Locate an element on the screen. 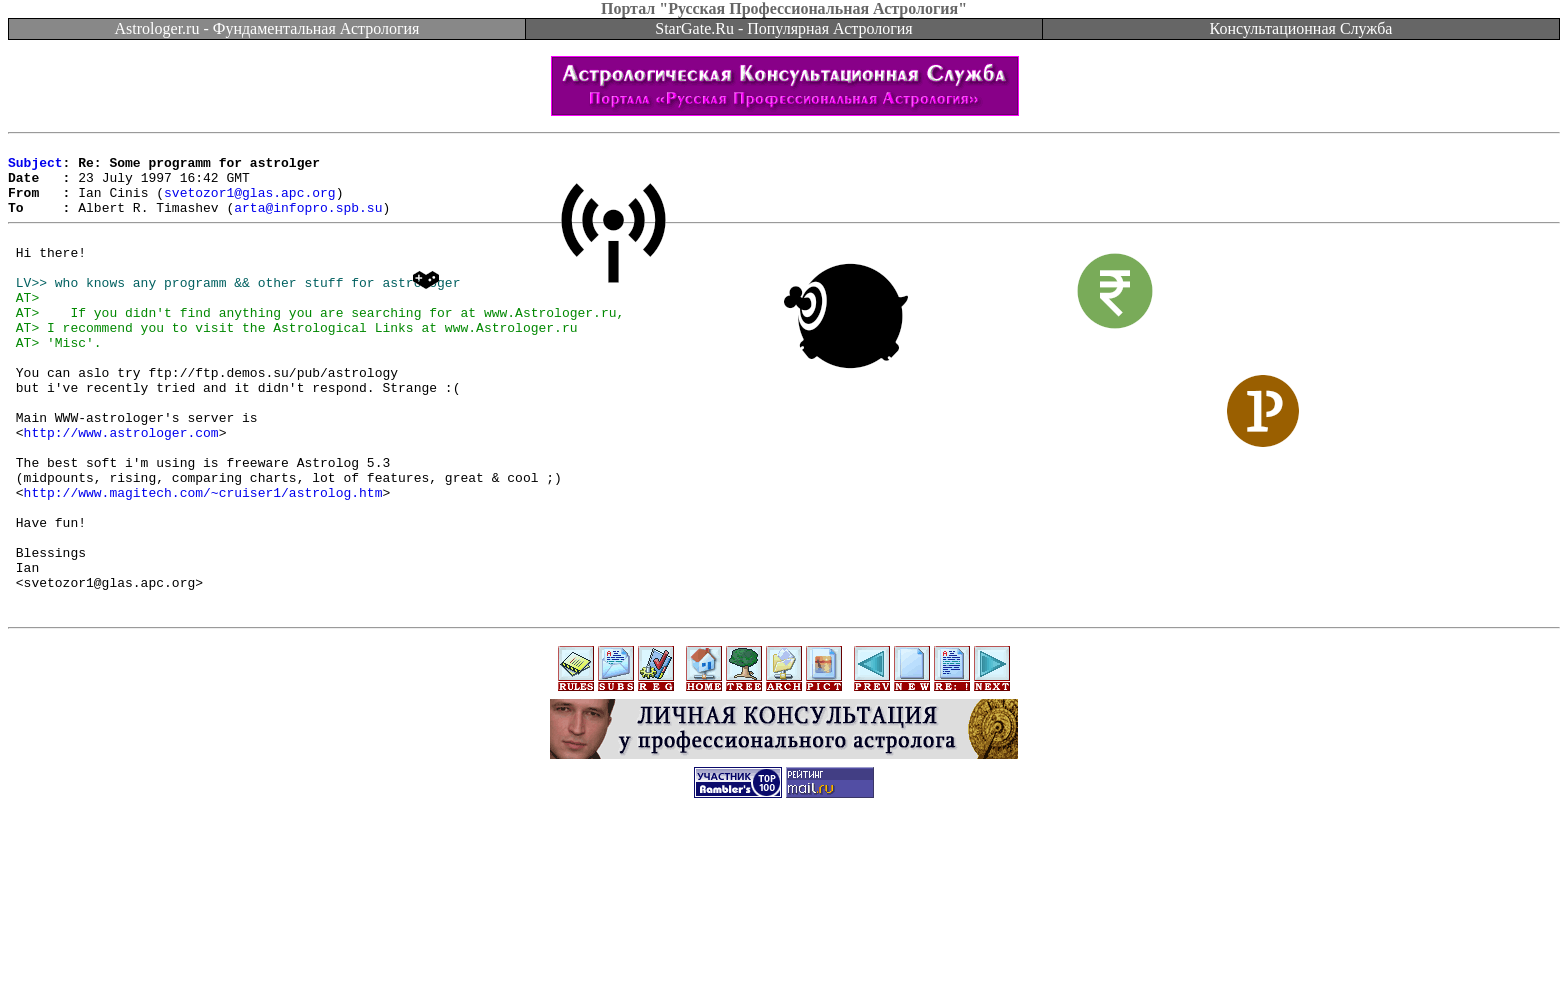  open the Plurk social networking app is located at coordinates (846, 316).